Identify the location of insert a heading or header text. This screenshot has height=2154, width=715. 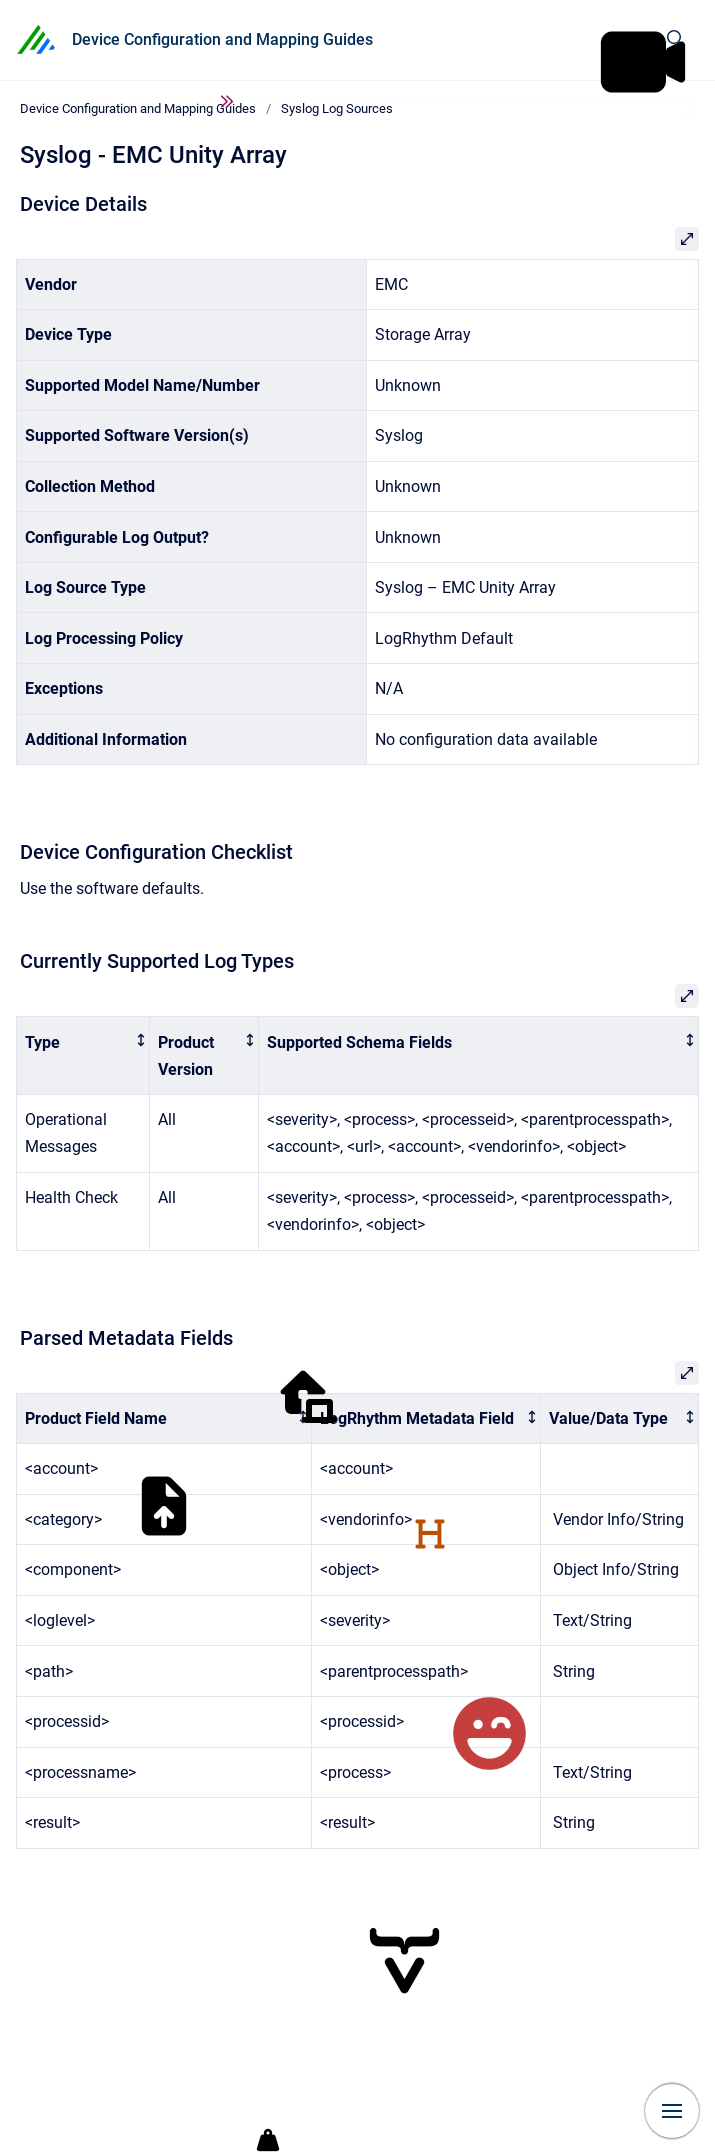
(430, 1534).